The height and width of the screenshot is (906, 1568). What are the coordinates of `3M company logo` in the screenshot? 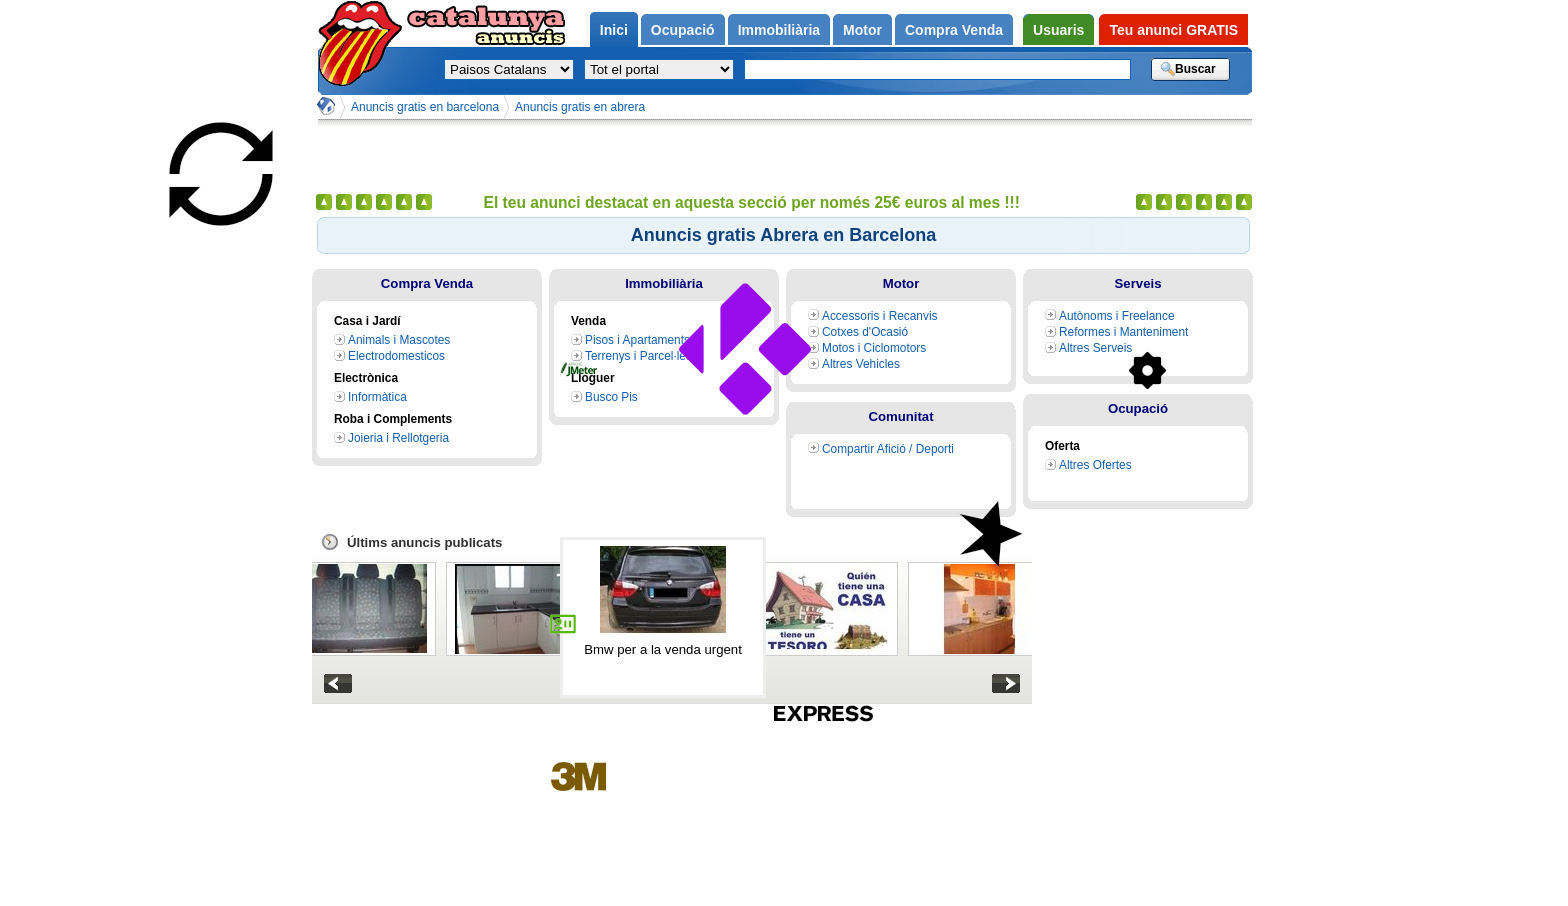 It's located at (578, 776).